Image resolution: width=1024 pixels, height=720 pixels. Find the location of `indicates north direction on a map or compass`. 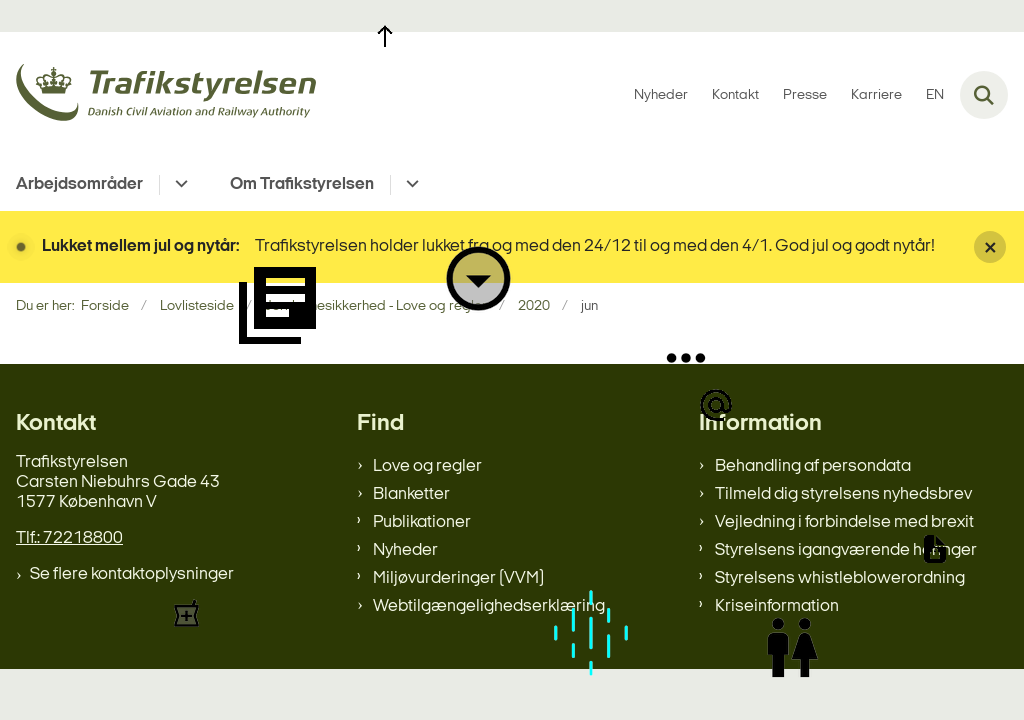

indicates north direction on a map or compass is located at coordinates (385, 36).